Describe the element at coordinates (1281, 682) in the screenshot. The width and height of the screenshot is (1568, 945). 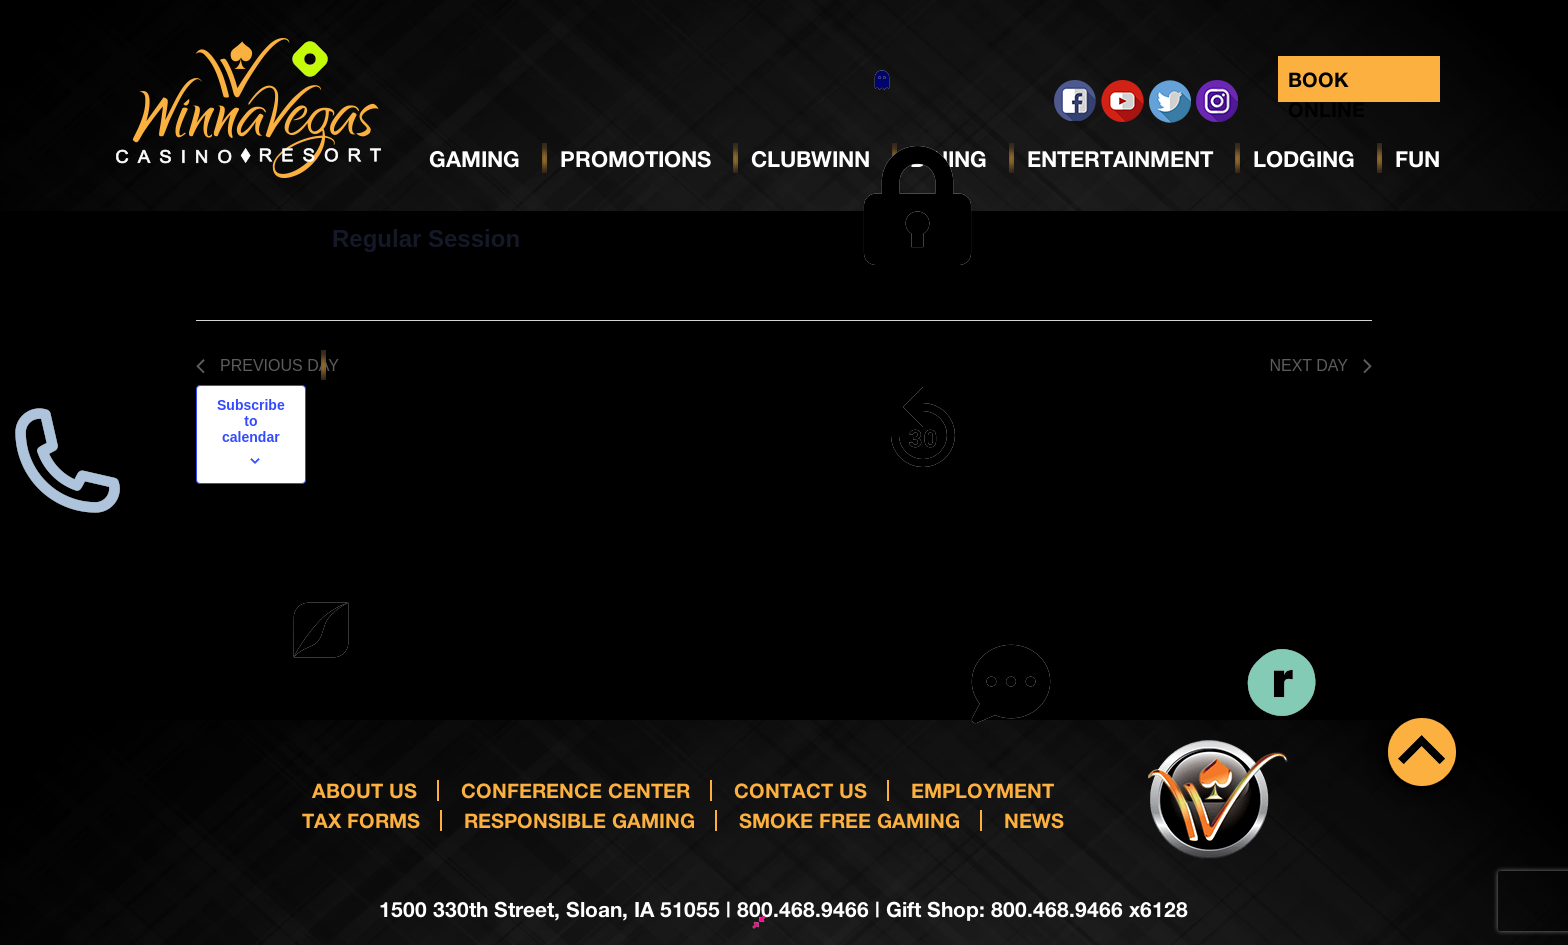
I see `open ravelry app or website` at that location.